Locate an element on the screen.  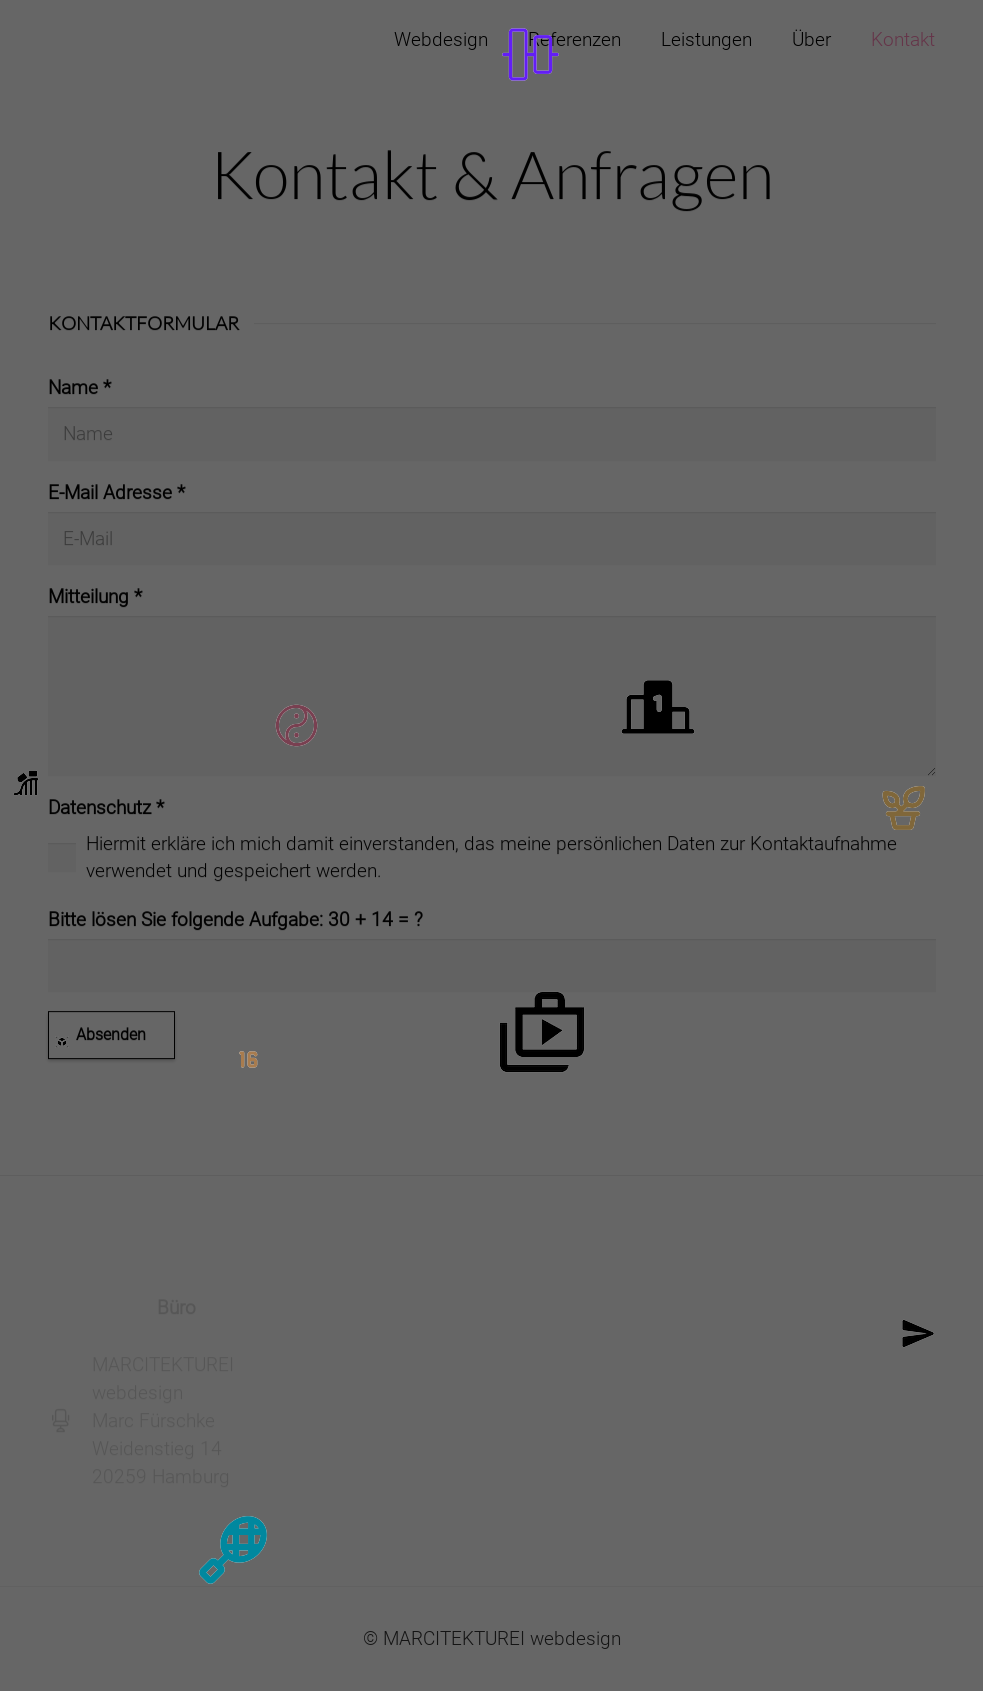
indicates item number 16 in a list or sequence is located at coordinates (247, 1059).